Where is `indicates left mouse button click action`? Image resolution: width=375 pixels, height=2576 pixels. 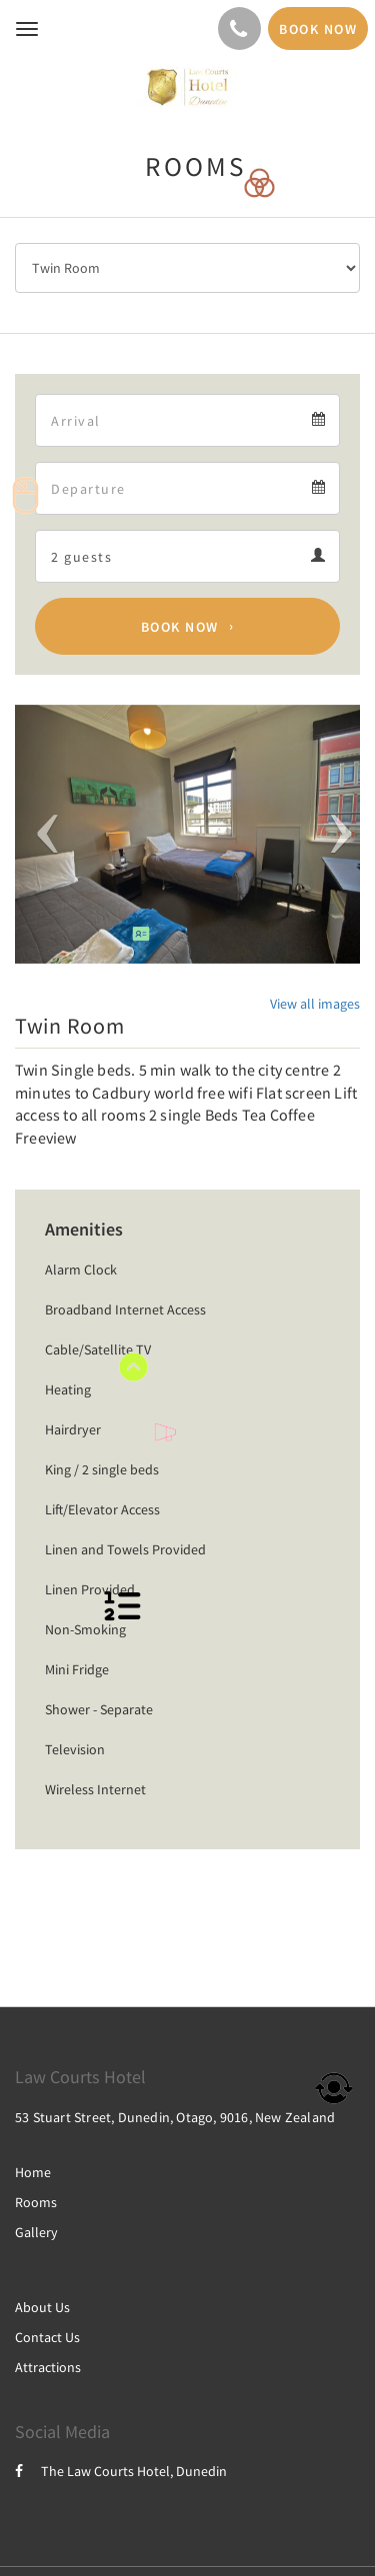 indicates left mouse button click action is located at coordinates (25, 495).